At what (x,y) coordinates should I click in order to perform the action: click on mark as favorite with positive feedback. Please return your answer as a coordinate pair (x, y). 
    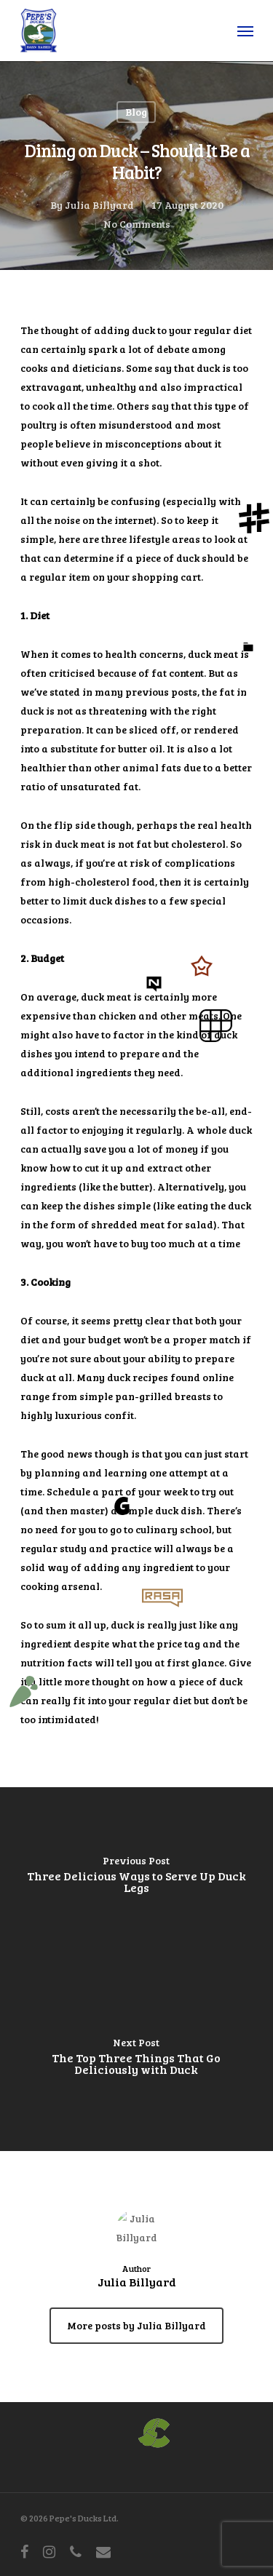
    Looking at the image, I should click on (202, 966).